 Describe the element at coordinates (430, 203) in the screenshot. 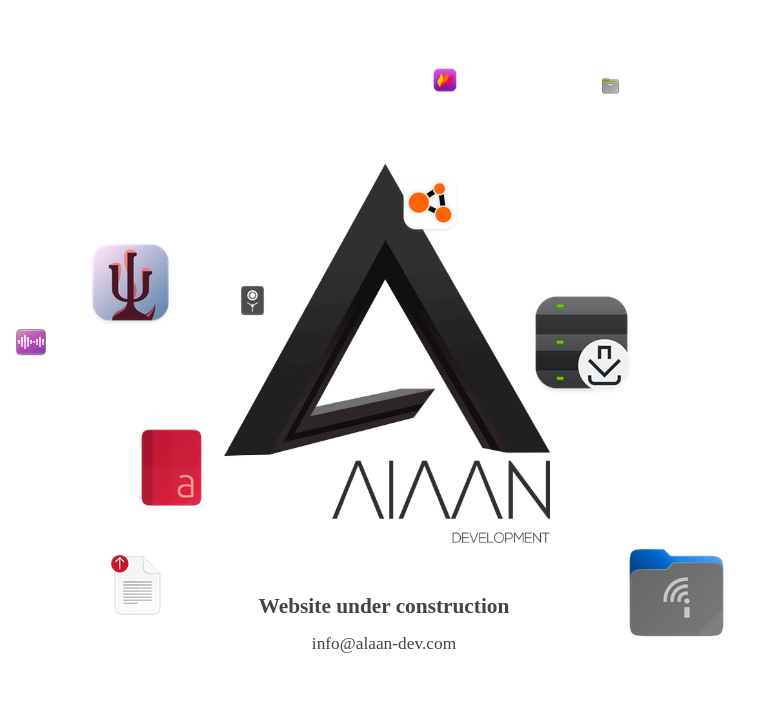

I see `launch BeamNG.drive vehicle simulation game` at that location.